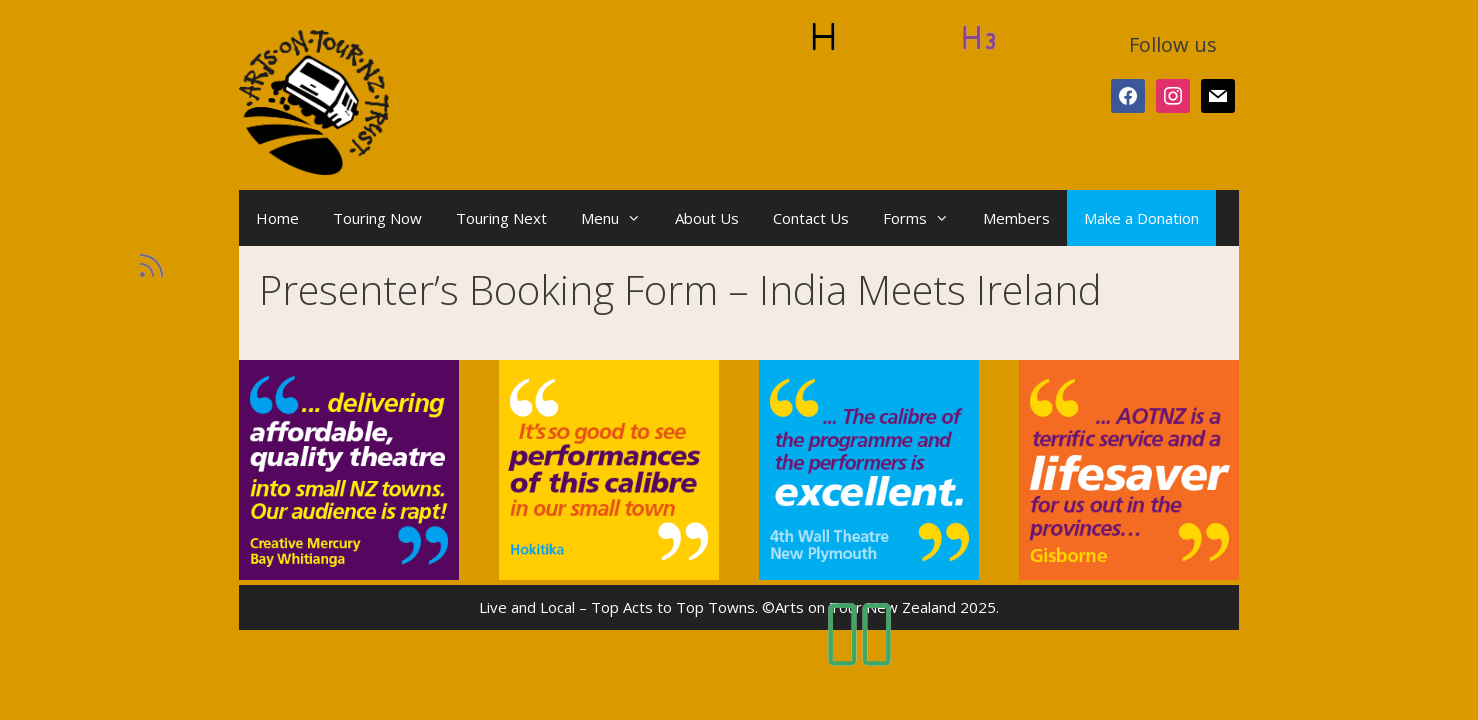 Image resolution: width=1478 pixels, height=720 pixels. Describe the element at coordinates (978, 37) in the screenshot. I see `format text as heading level 3` at that location.